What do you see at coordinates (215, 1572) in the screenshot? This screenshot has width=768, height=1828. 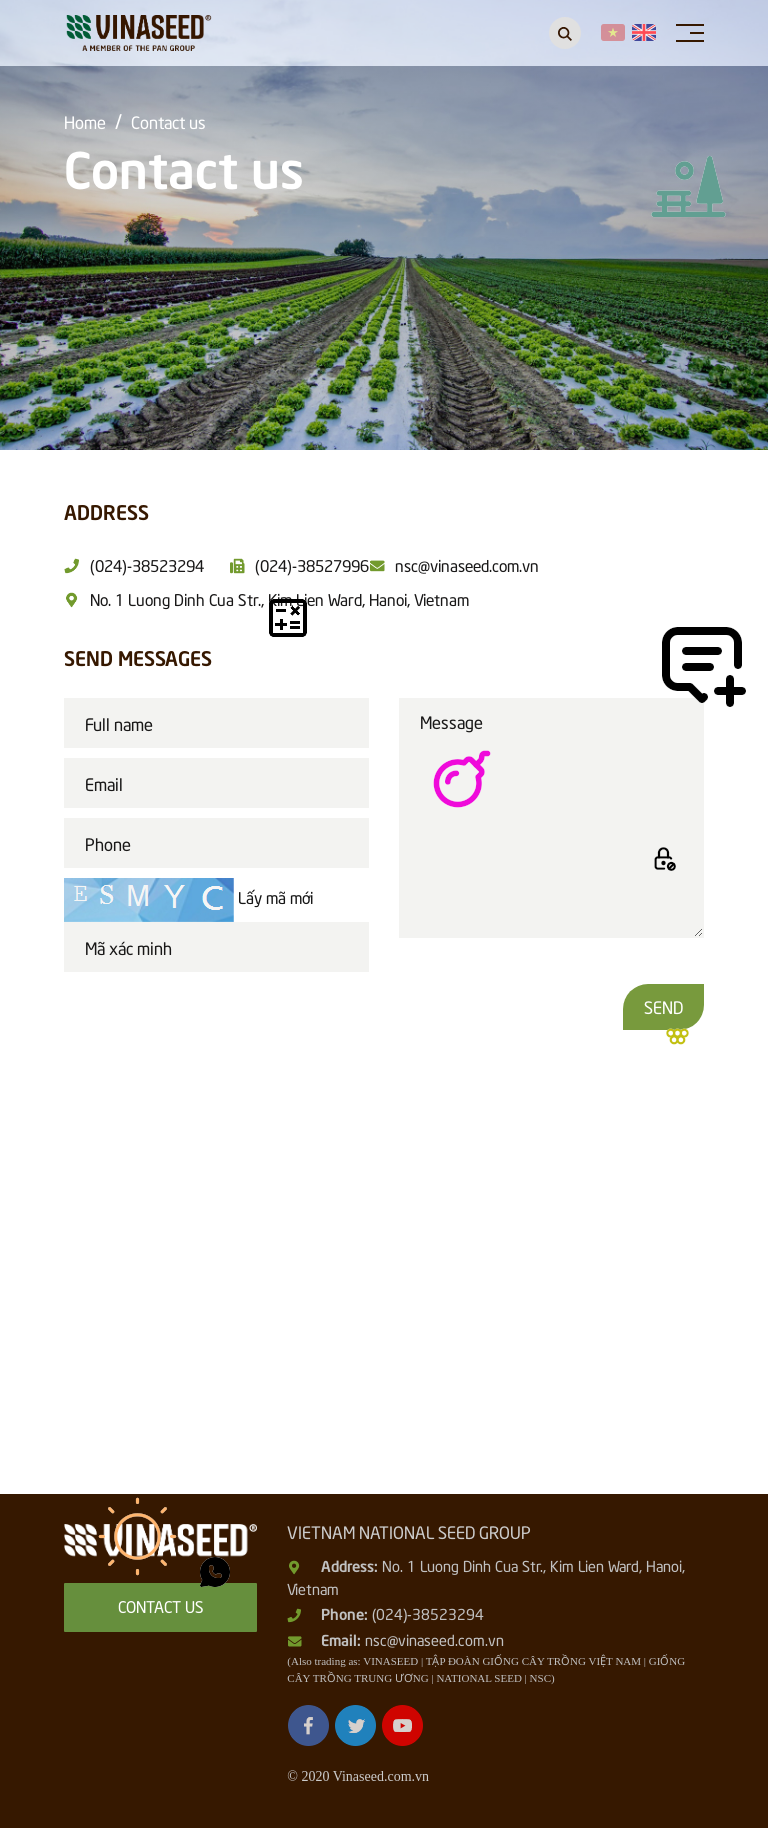 I see `open WhatsApp messaging` at bounding box center [215, 1572].